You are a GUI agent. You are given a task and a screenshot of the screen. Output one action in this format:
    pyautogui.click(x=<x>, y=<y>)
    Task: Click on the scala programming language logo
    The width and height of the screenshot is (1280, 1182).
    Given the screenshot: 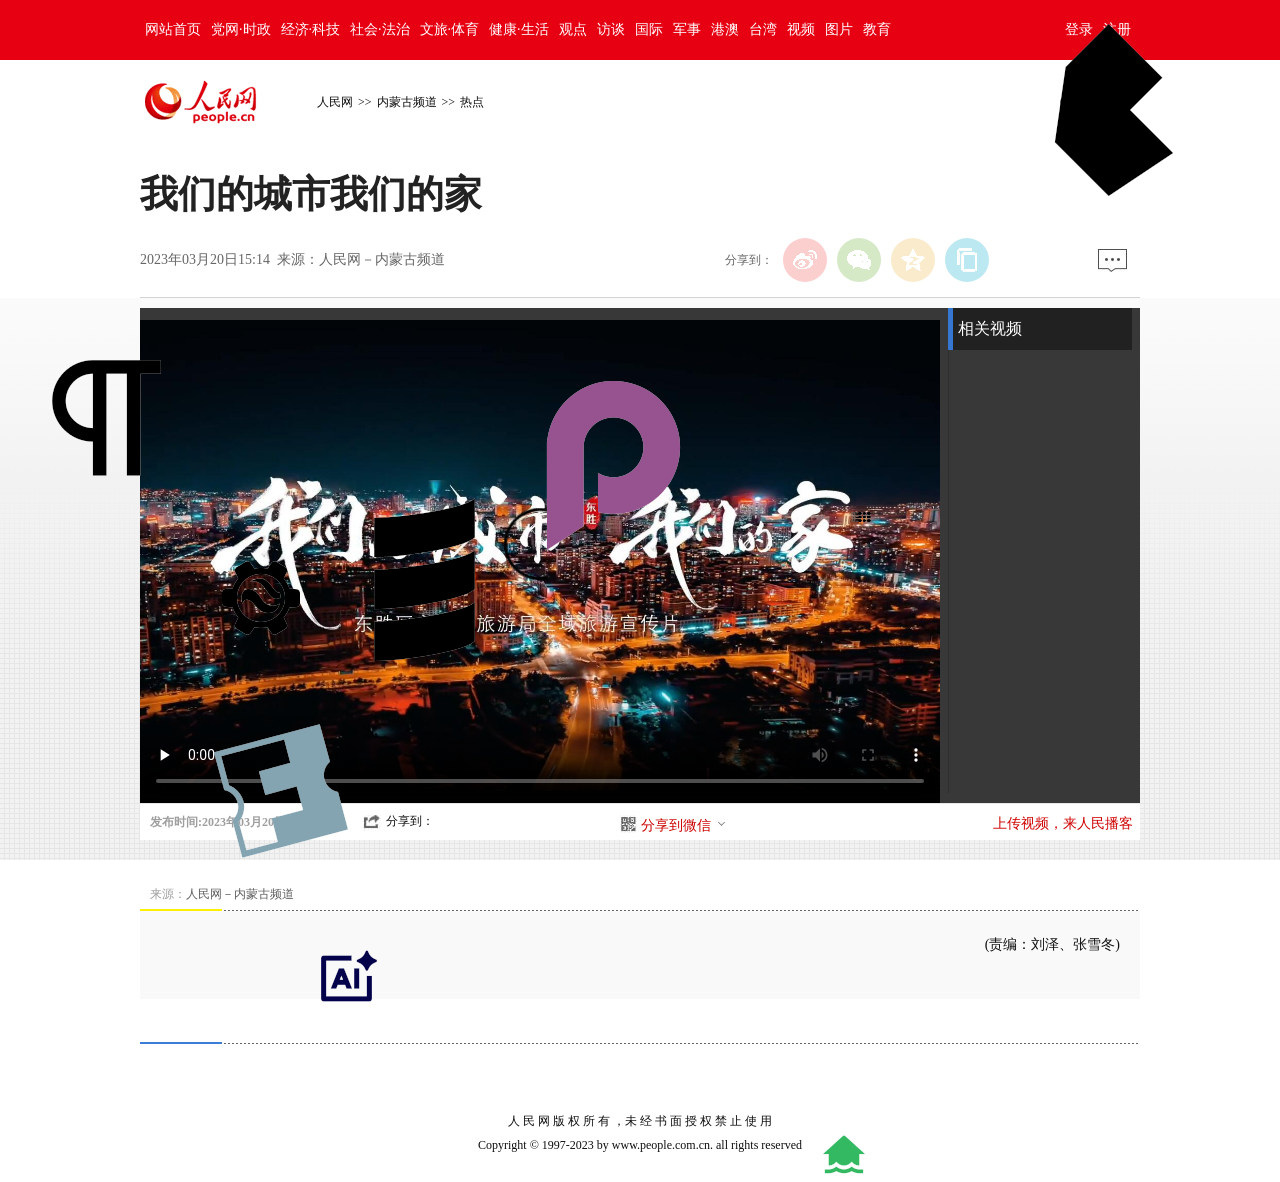 What is the action you would take?
    pyautogui.click(x=424, y=579)
    